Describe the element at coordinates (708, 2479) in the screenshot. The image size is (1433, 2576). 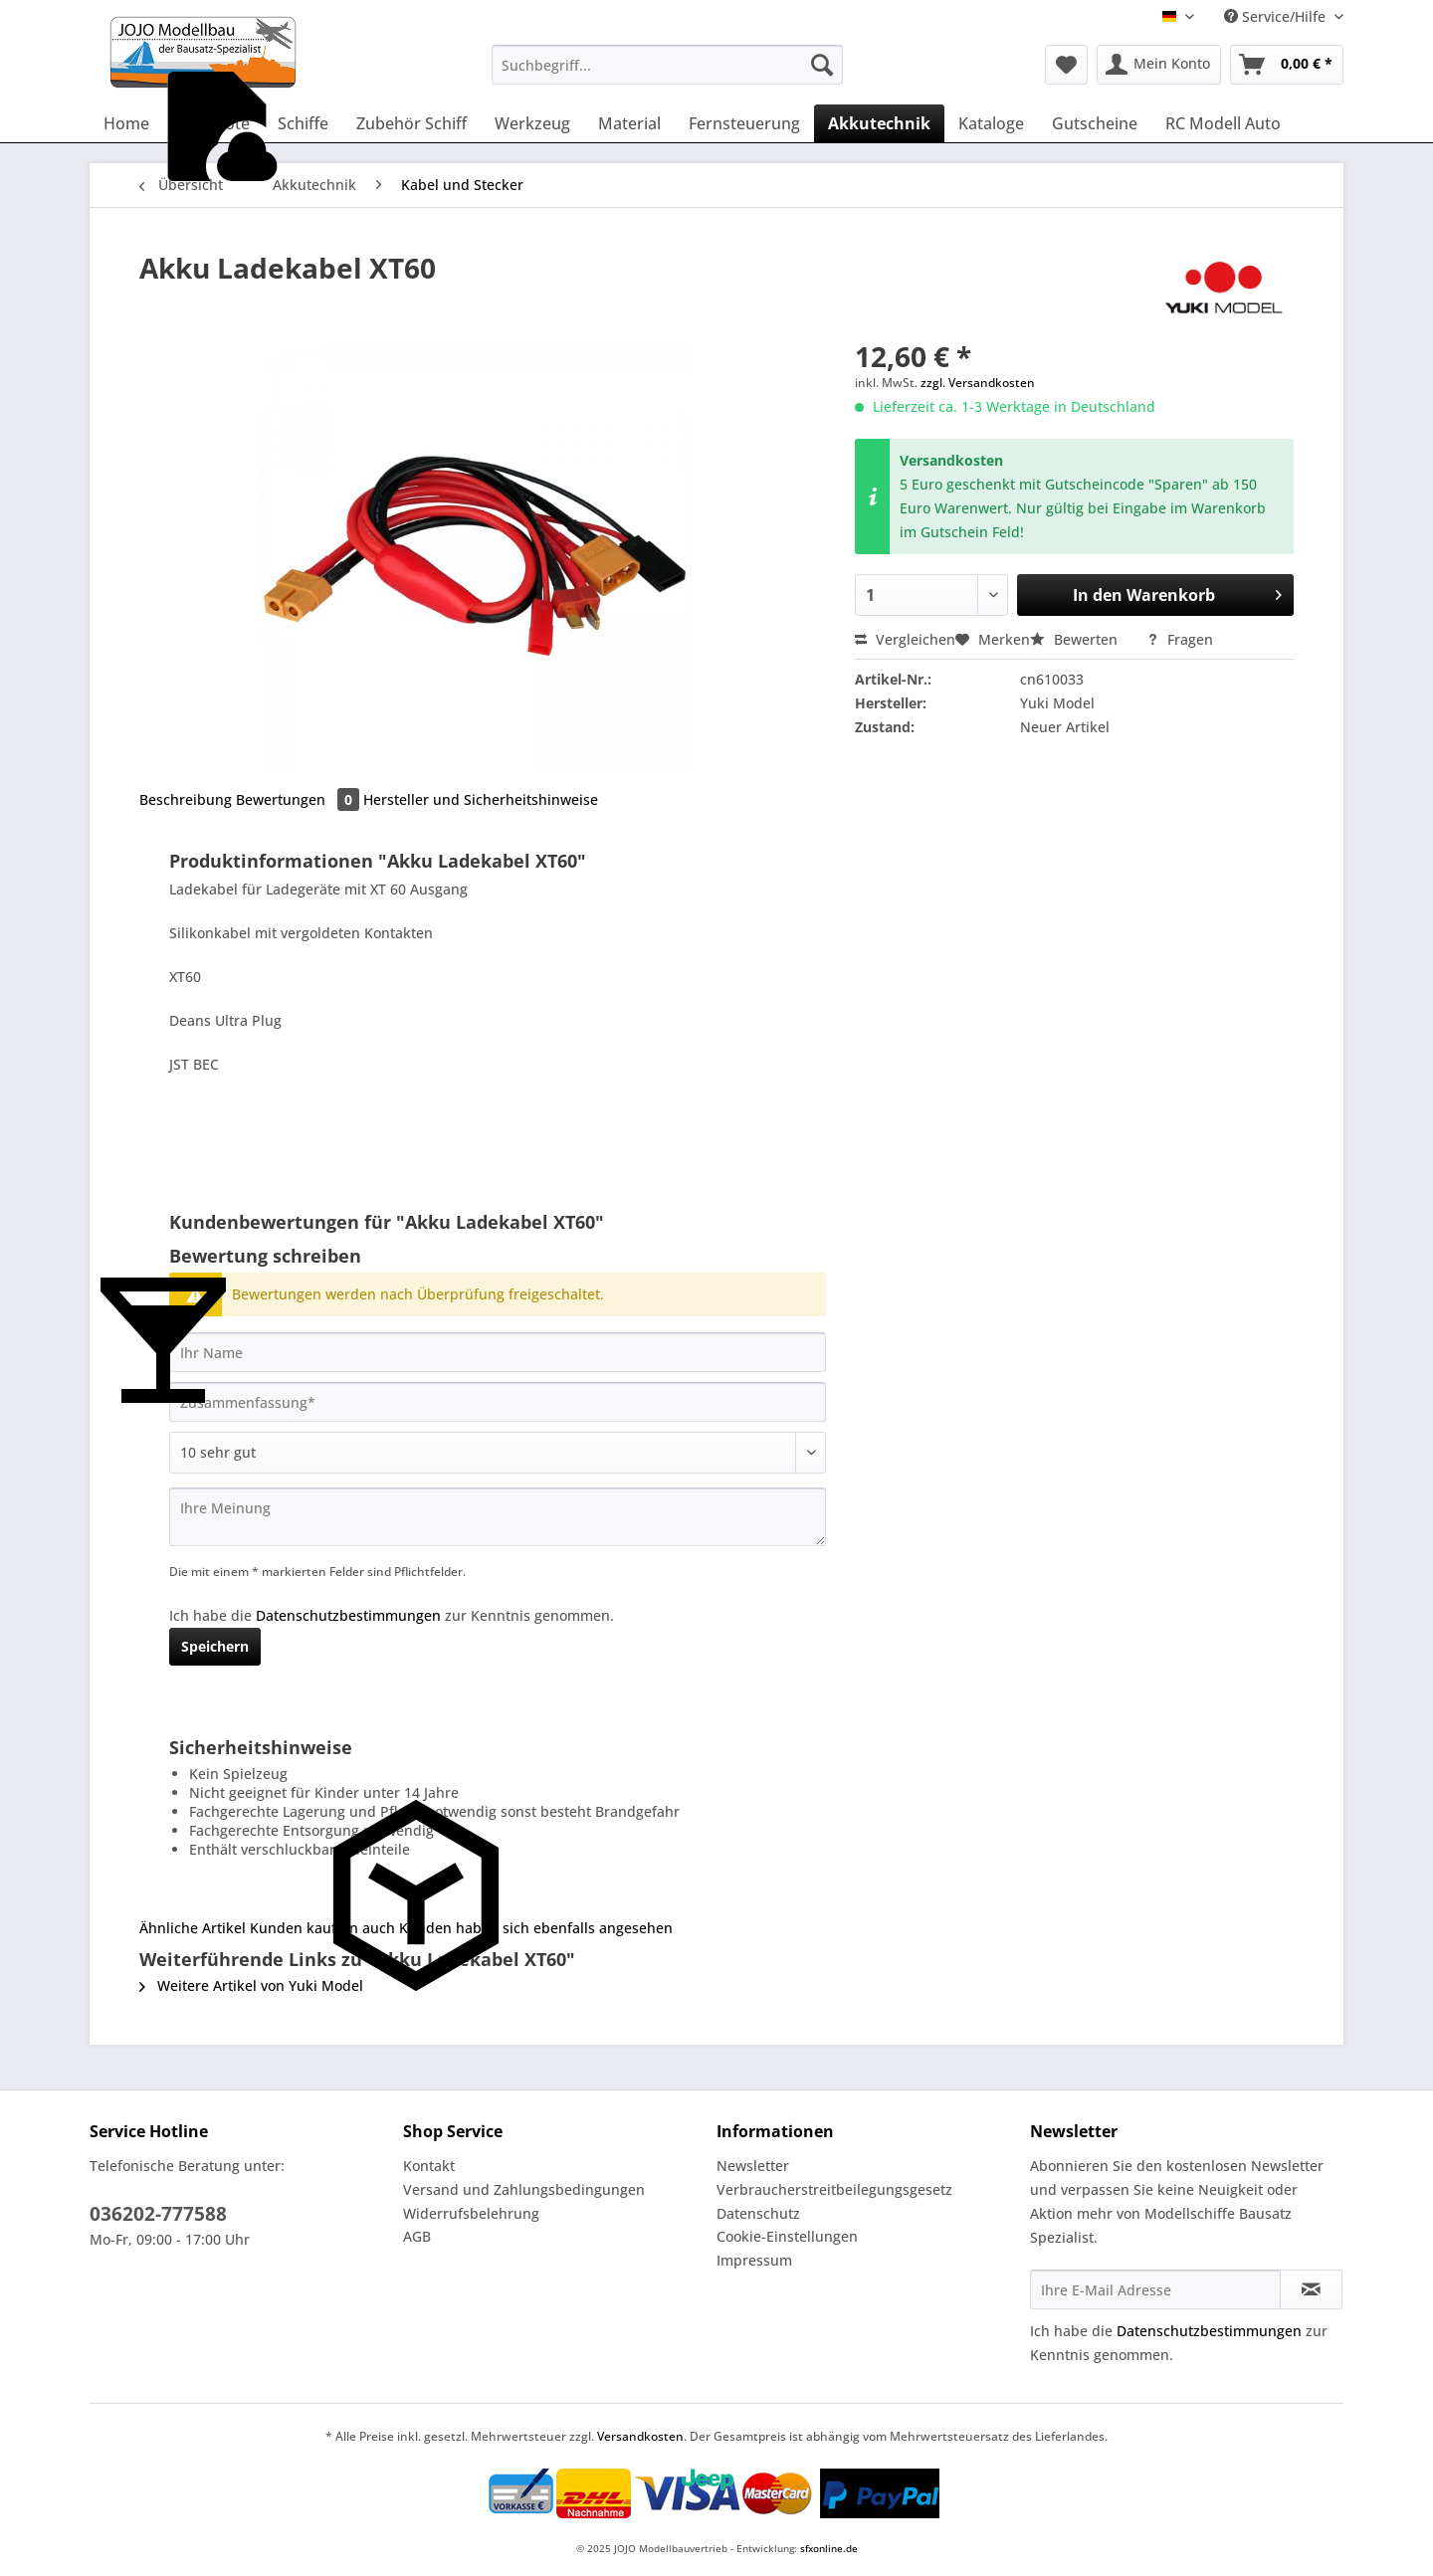
I see `Jeep brand logo` at that location.